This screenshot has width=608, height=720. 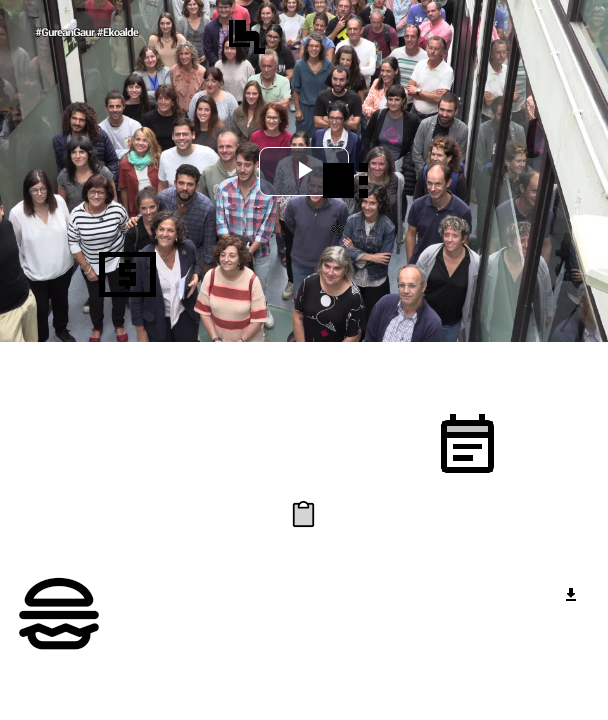 I want to click on standard legroom seat selection, so click(x=246, y=37).